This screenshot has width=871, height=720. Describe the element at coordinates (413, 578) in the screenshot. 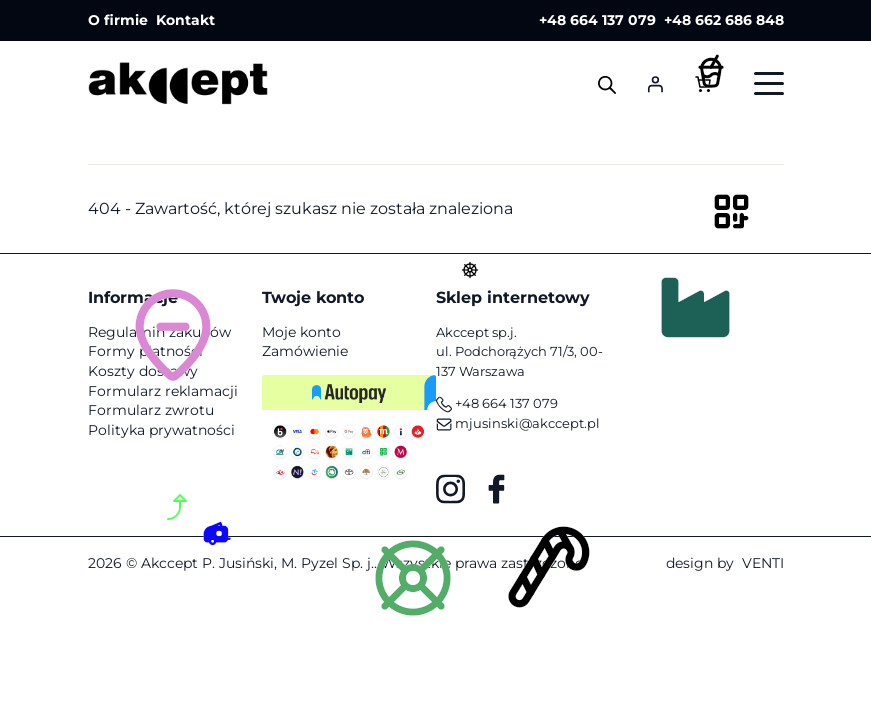

I see `access help or support center` at that location.